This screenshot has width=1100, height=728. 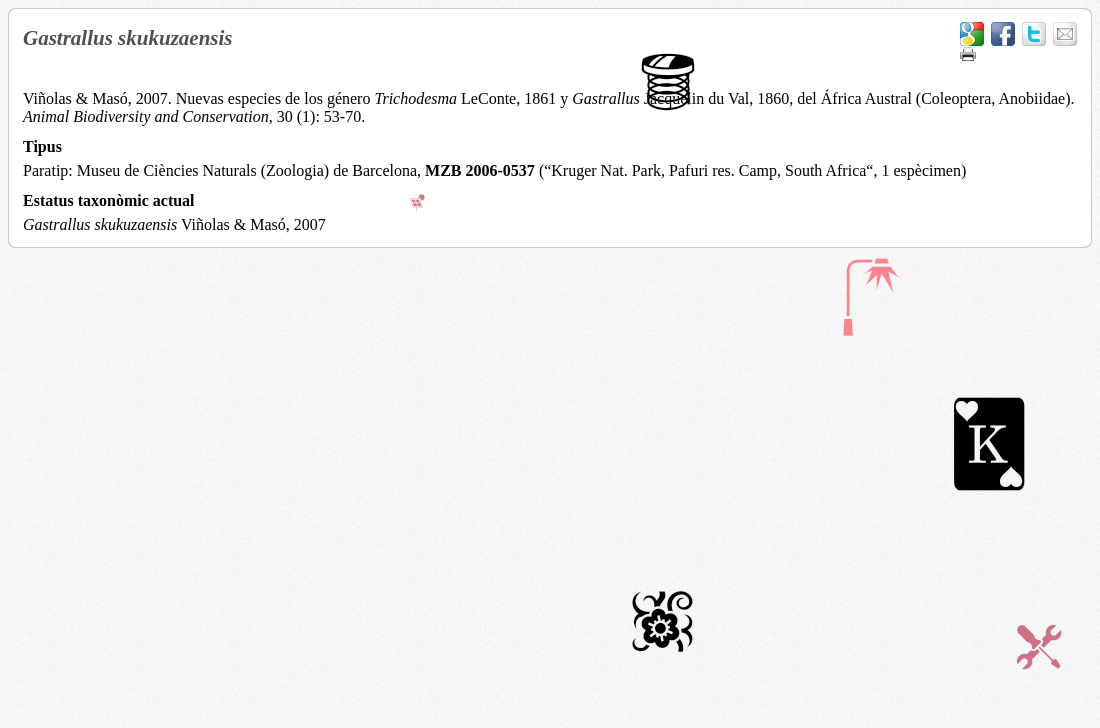 What do you see at coordinates (662, 621) in the screenshot?
I see `decorative floral element for game UI` at bounding box center [662, 621].